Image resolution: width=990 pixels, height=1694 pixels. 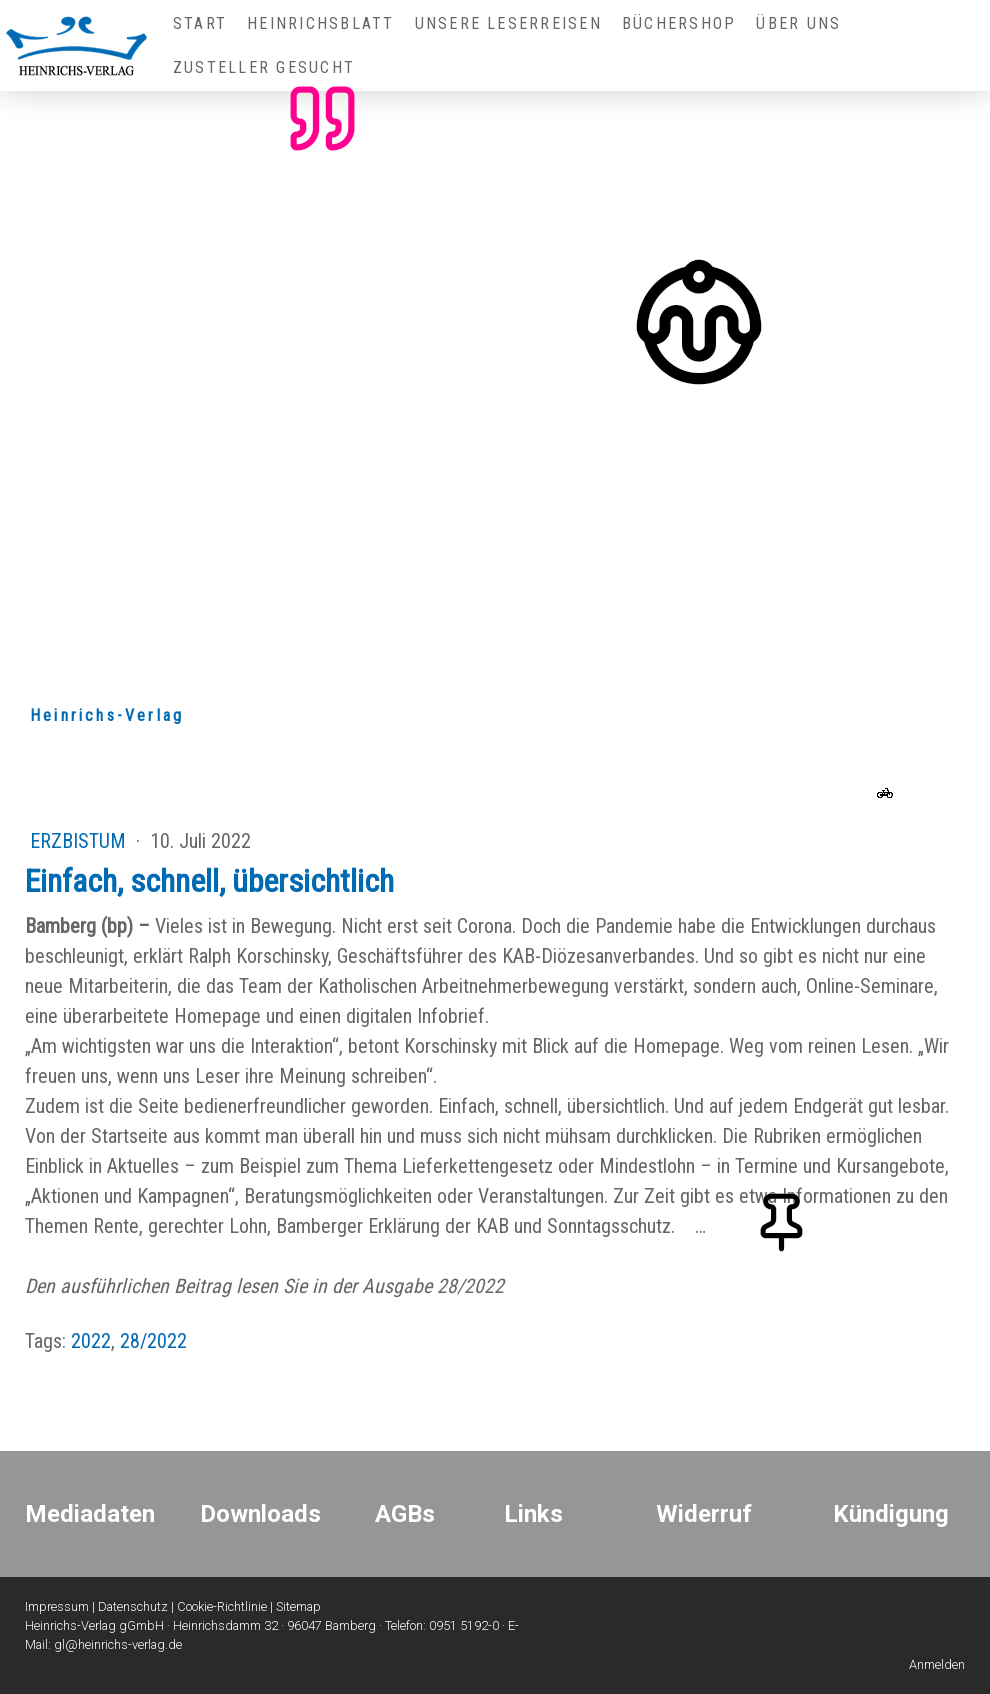 What do you see at coordinates (699, 322) in the screenshot?
I see `view dessert menu options` at bounding box center [699, 322].